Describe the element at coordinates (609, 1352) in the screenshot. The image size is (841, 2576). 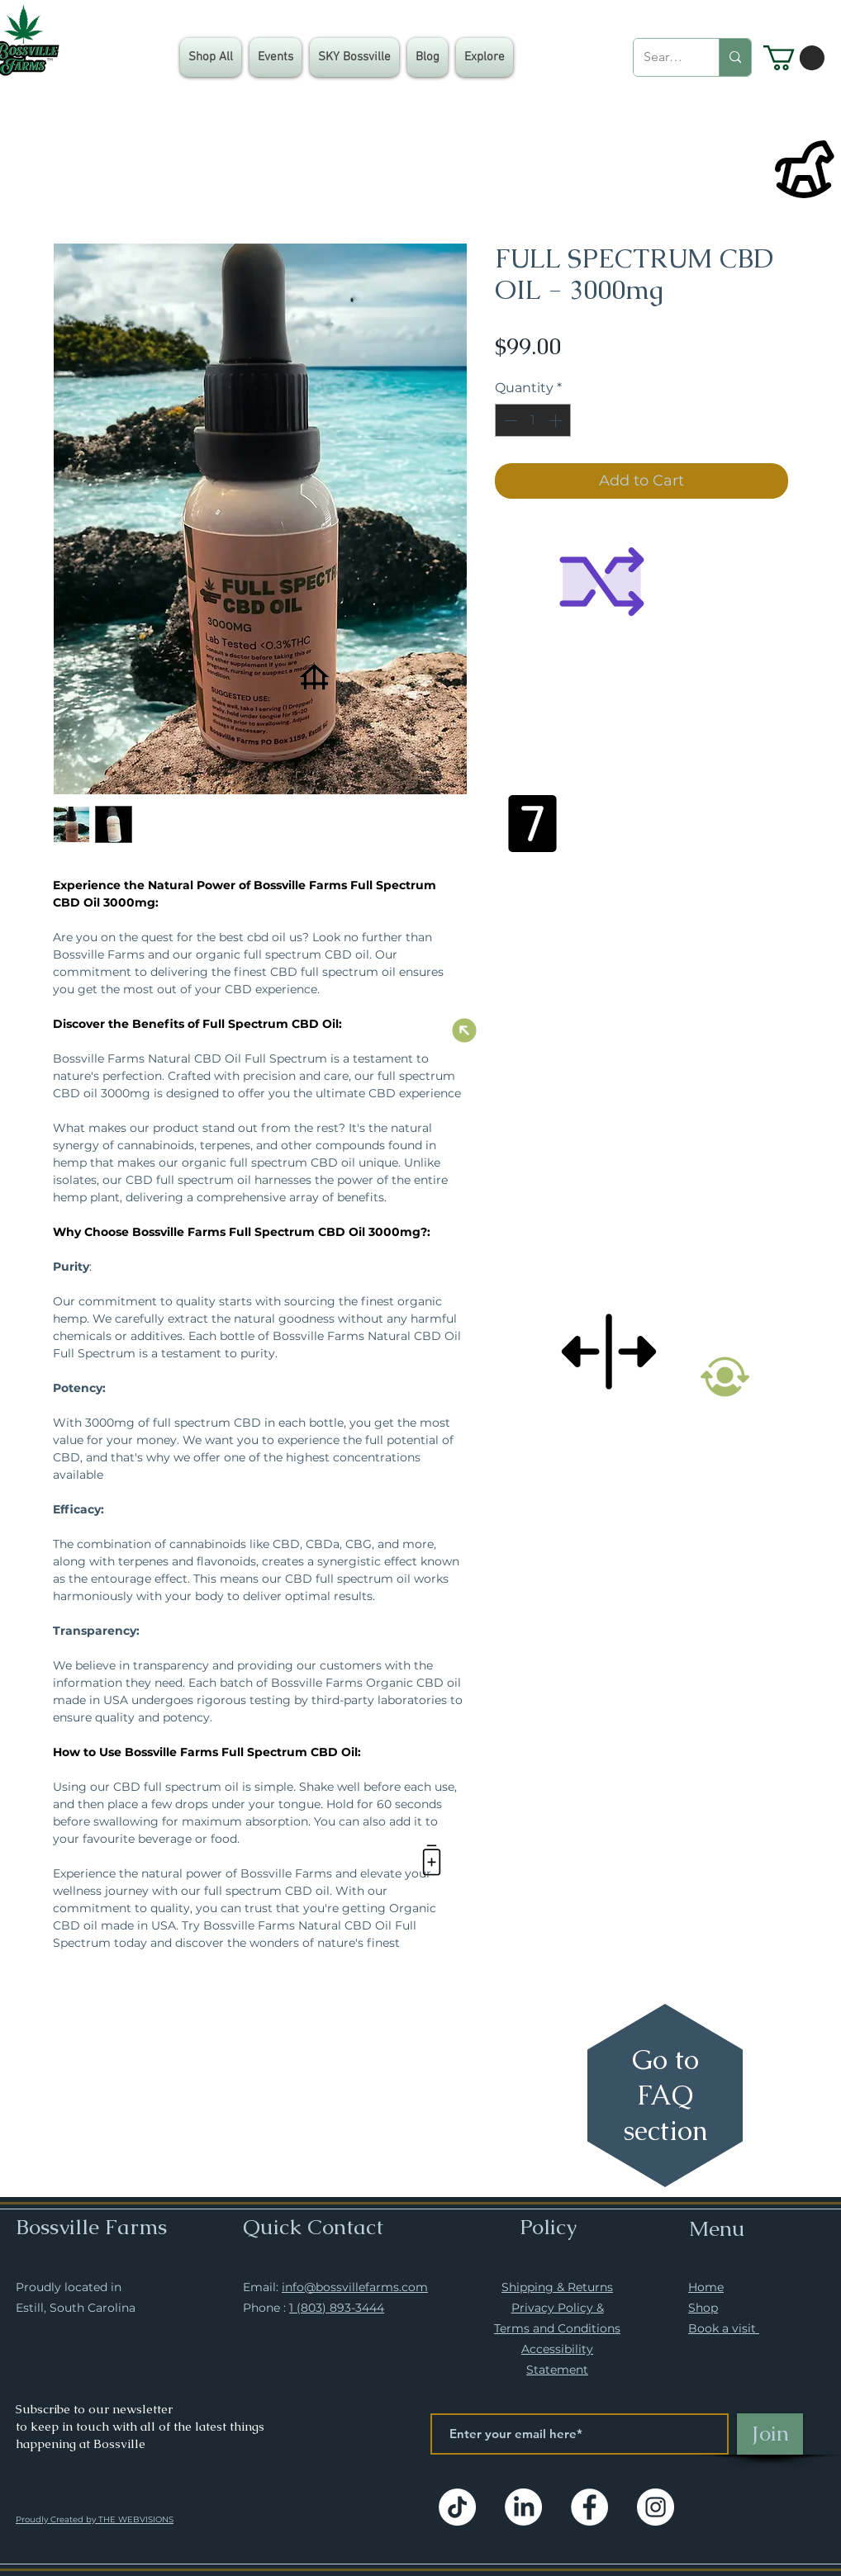
I see `expand content horizontally` at that location.